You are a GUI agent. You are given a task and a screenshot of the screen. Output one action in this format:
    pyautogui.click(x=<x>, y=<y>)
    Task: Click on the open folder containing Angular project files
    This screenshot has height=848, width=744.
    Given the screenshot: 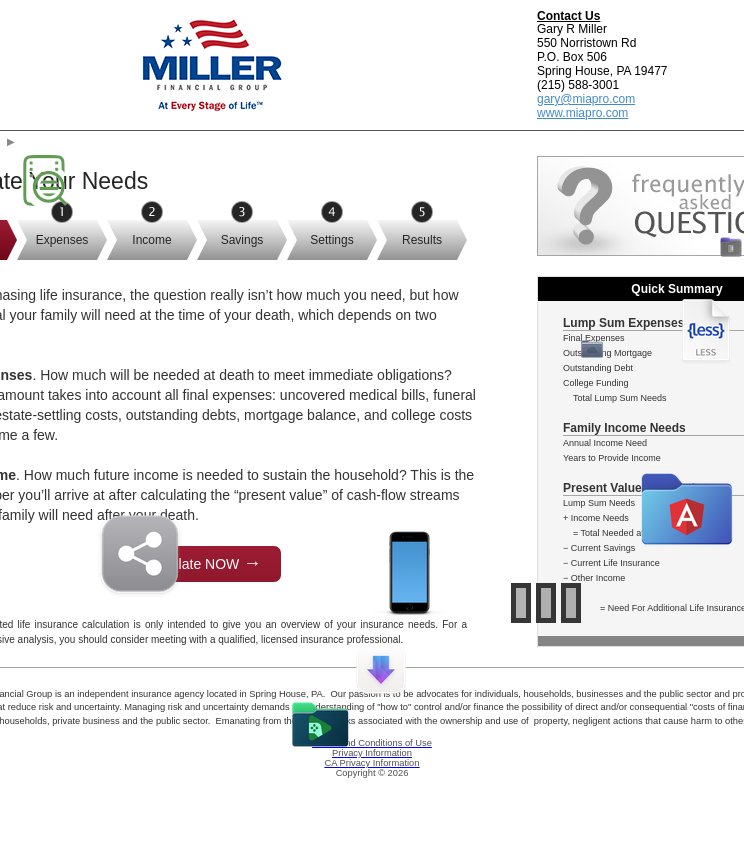 What is the action you would take?
    pyautogui.click(x=686, y=511)
    